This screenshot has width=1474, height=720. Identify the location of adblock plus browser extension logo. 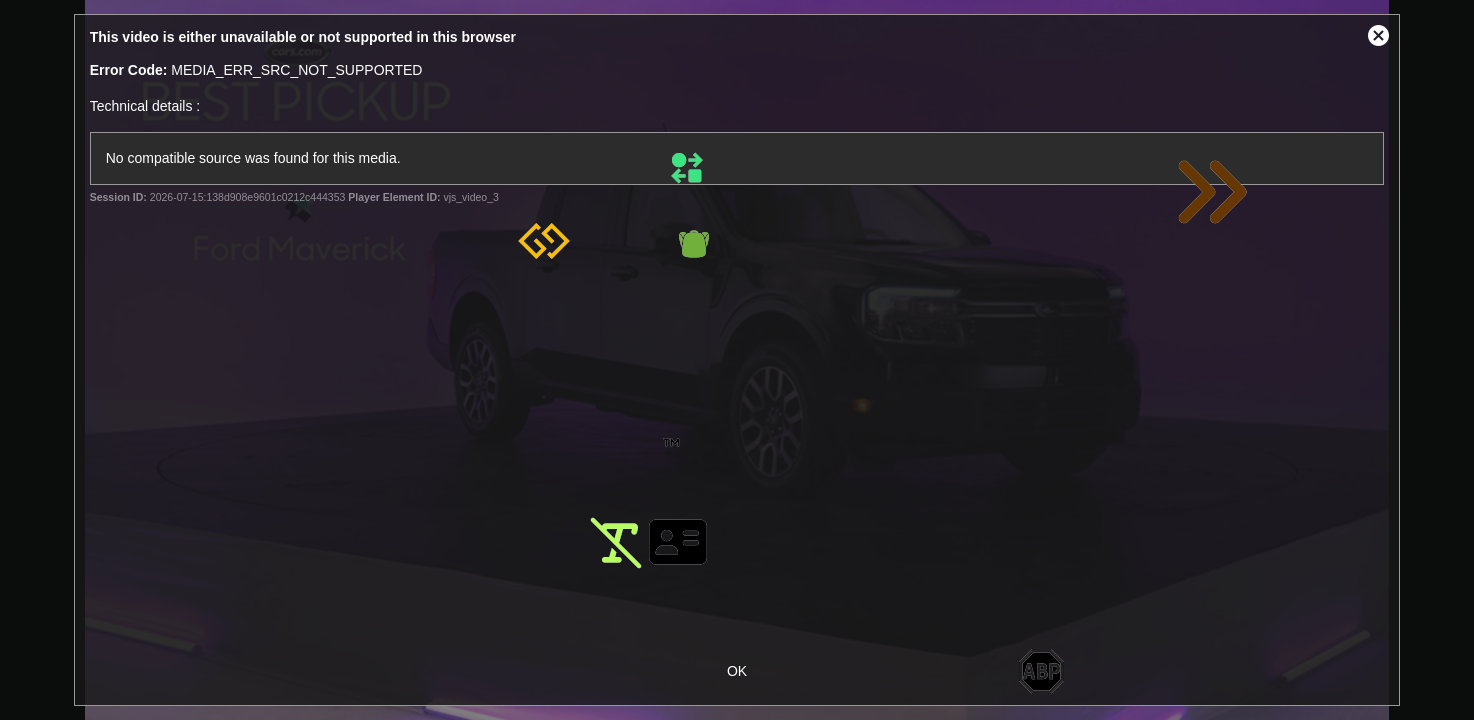
(1041, 671).